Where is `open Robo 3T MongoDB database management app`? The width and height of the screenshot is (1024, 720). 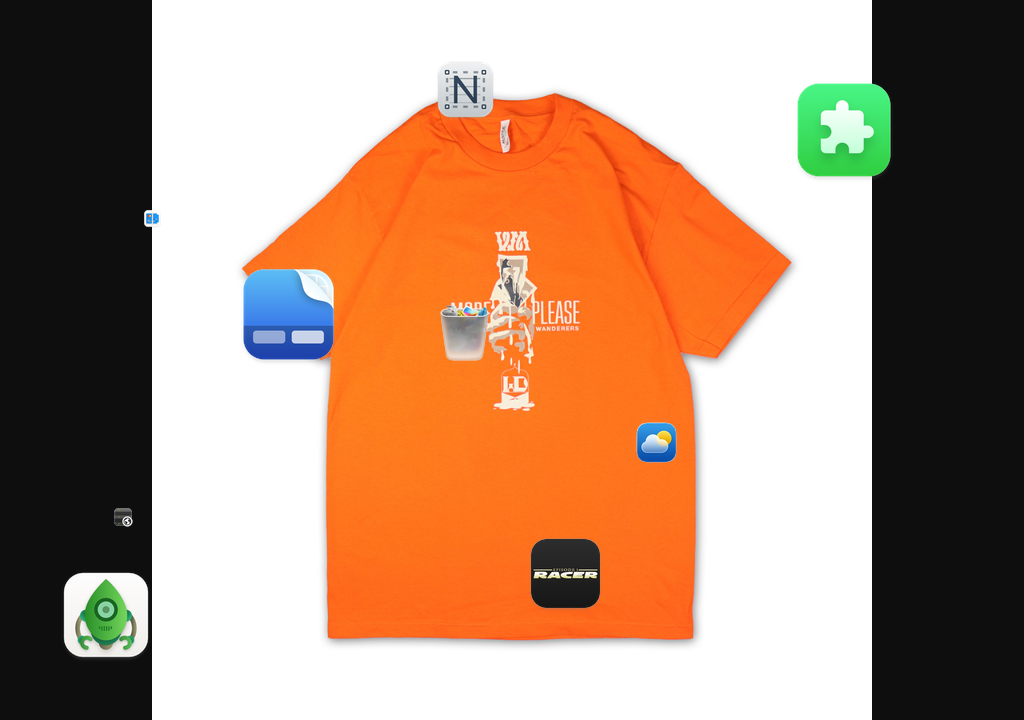 open Robo 3T MongoDB database management app is located at coordinates (106, 615).